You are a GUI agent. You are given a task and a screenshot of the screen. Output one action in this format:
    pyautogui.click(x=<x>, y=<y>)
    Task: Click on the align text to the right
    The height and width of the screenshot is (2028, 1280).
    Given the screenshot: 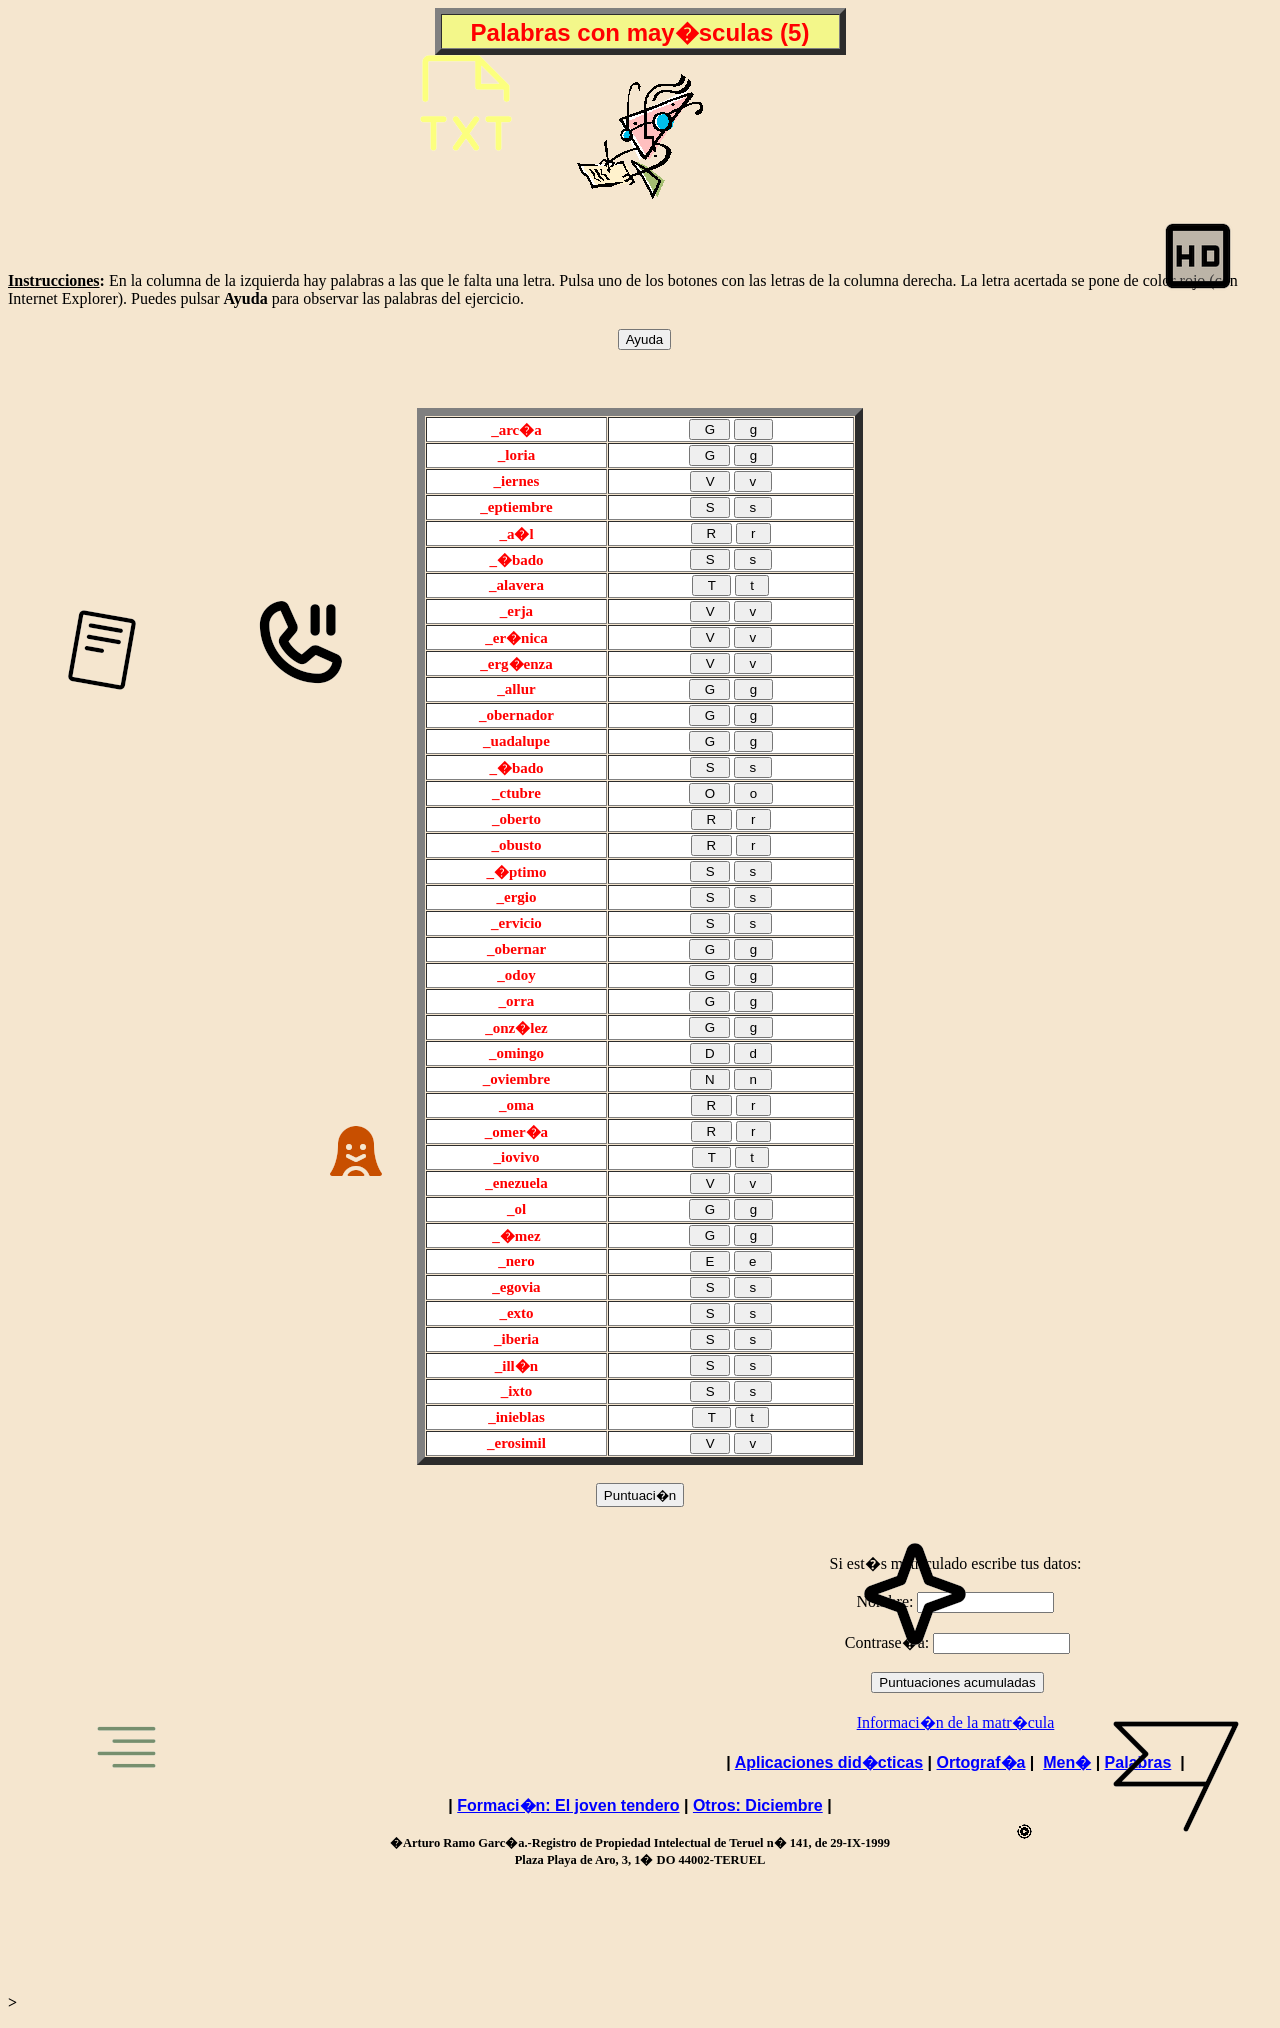 What is the action you would take?
    pyautogui.click(x=126, y=1748)
    